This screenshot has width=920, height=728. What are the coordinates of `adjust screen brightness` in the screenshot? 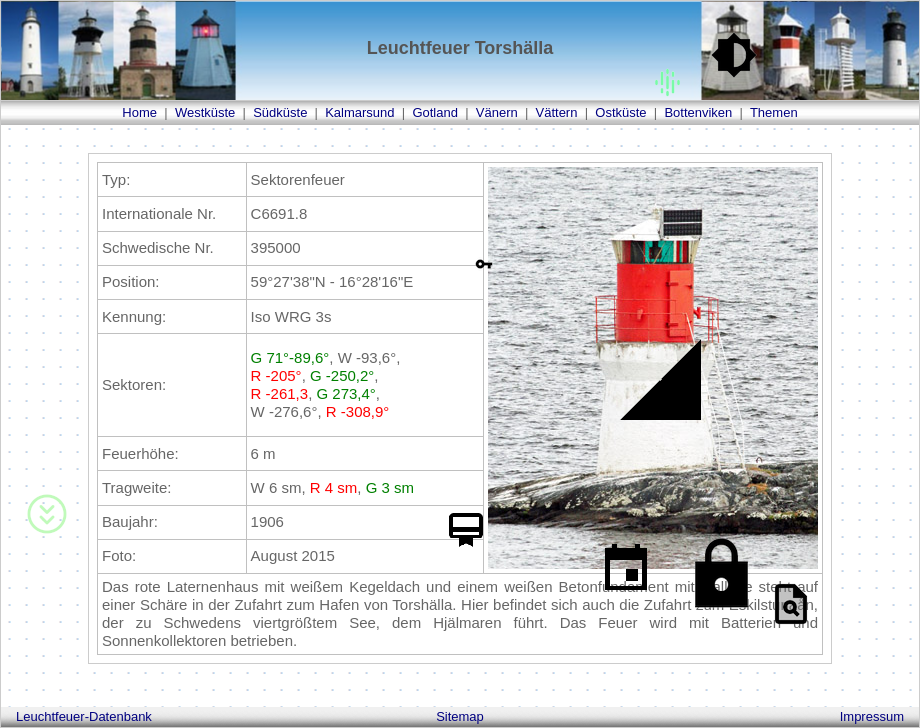 It's located at (734, 55).